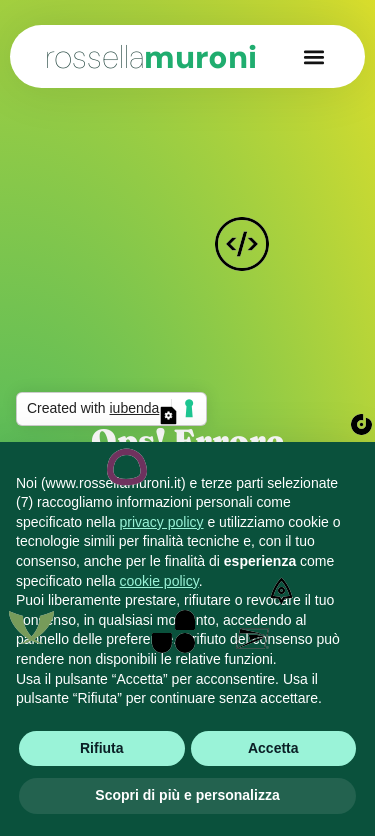 Image resolution: width=375 pixels, height=836 pixels. Describe the element at coordinates (361, 424) in the screenshot. I see `open the Drooble music social network app` at that location.